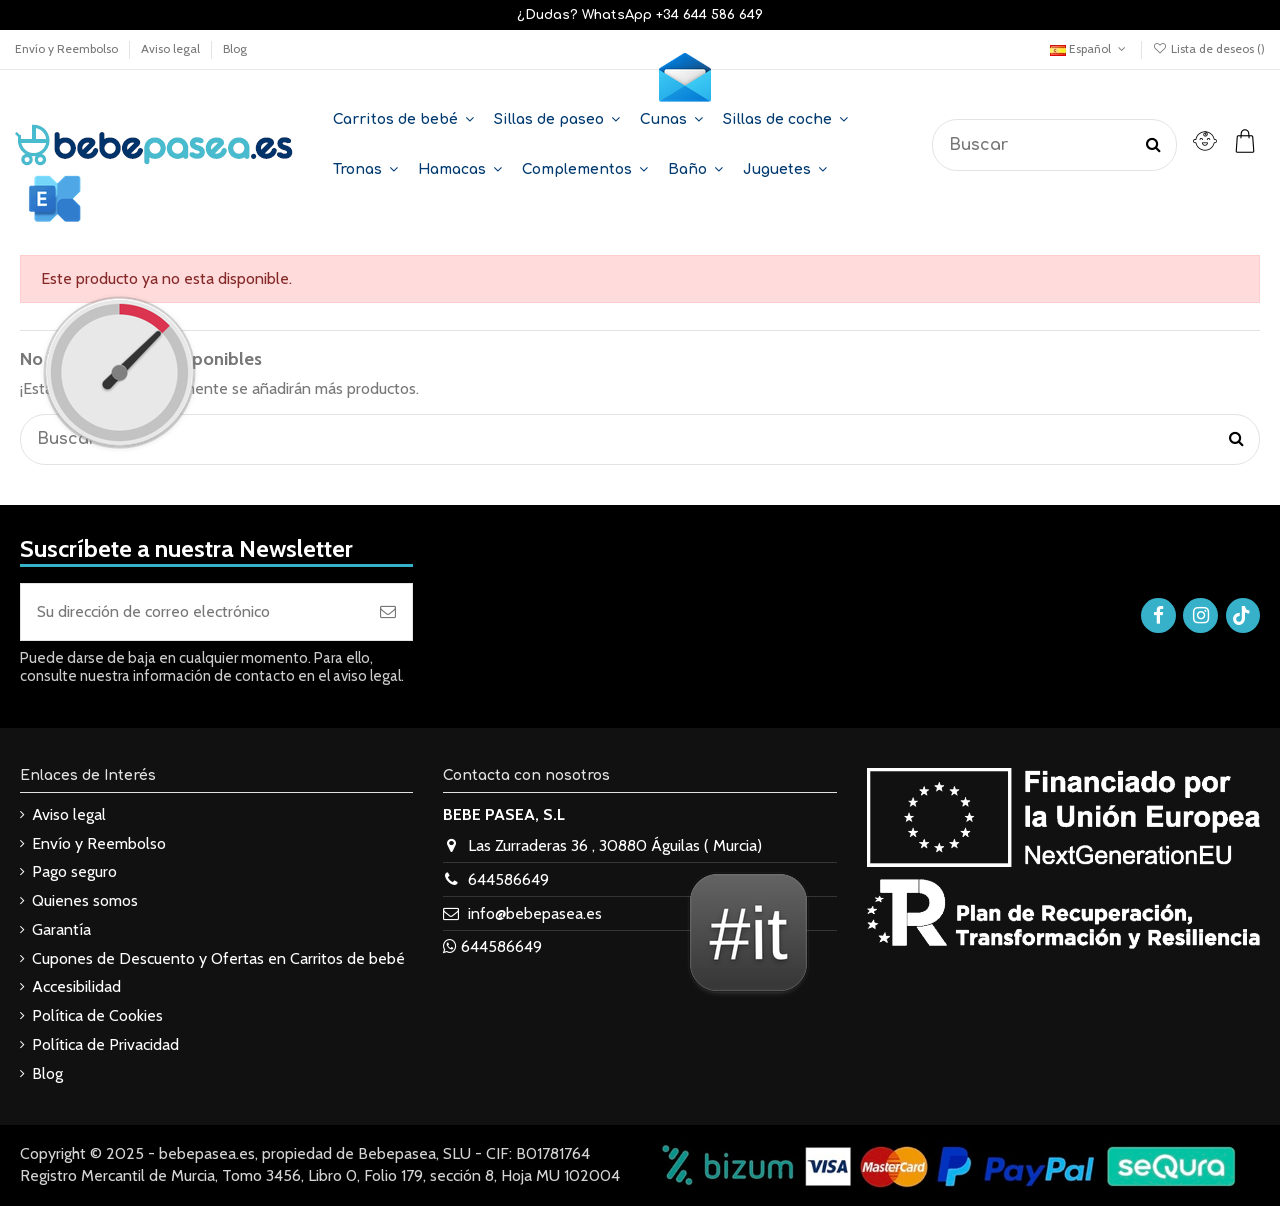 The image size is (1280, 1206). What do you see at coordinates (55, 199) in the screenshot?
I see `open Microsoft Exchange app` at bounding box center [55, 199].